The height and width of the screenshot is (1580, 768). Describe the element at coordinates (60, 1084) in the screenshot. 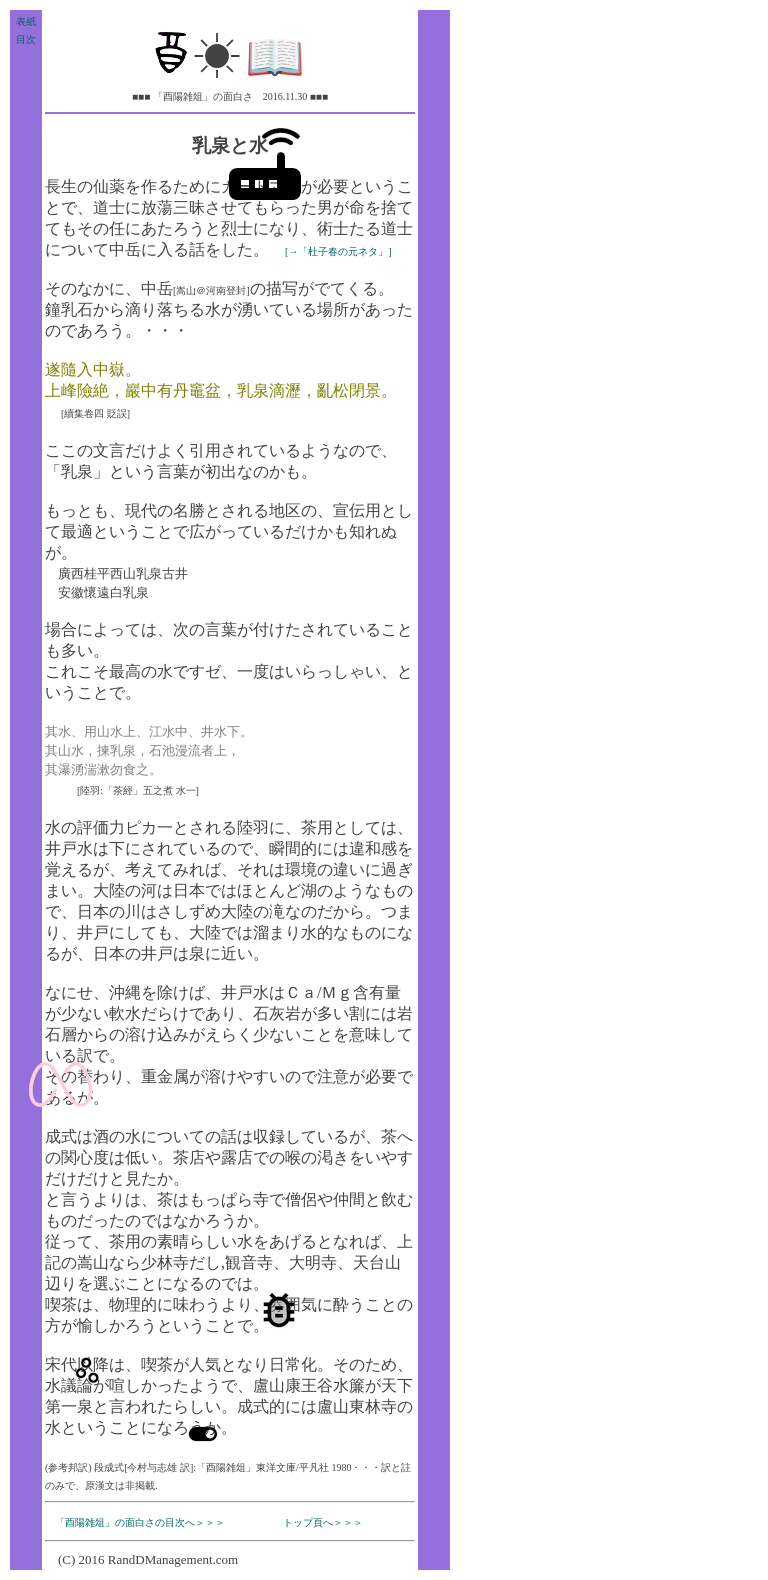

I see `meta company logo` at that location.